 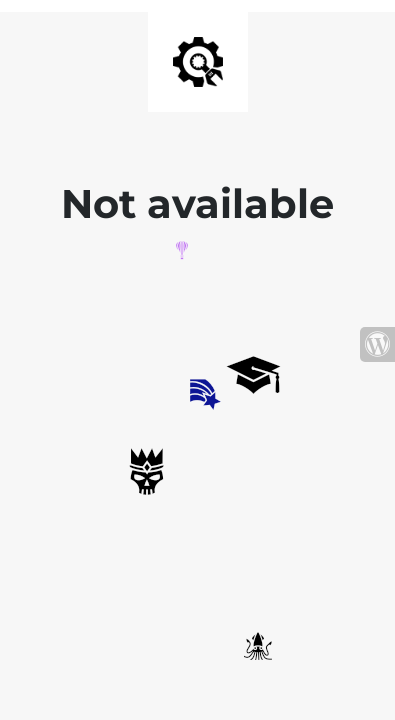 What do you see at coordinates (258, 646) in the screenshot?
I see `sea creature or ocean-themed game element` at bounding box center [258, 646].